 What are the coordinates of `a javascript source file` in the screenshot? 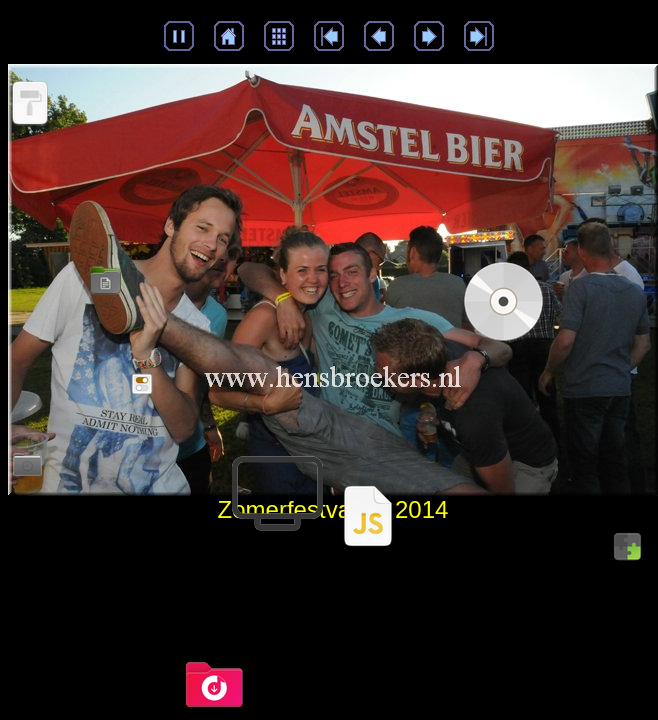 It's located at (368, 516).